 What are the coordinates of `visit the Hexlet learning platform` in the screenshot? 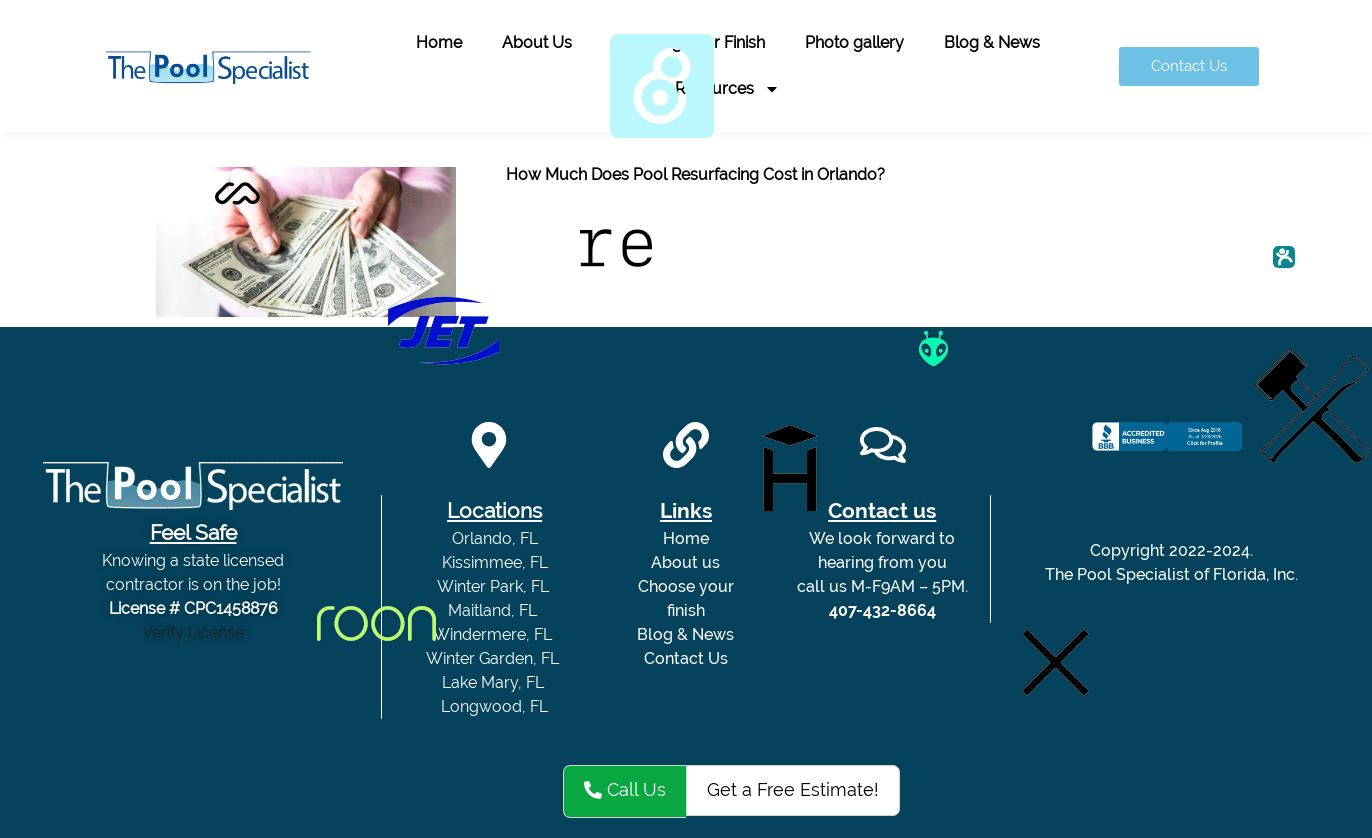 It's located at (790, 468).